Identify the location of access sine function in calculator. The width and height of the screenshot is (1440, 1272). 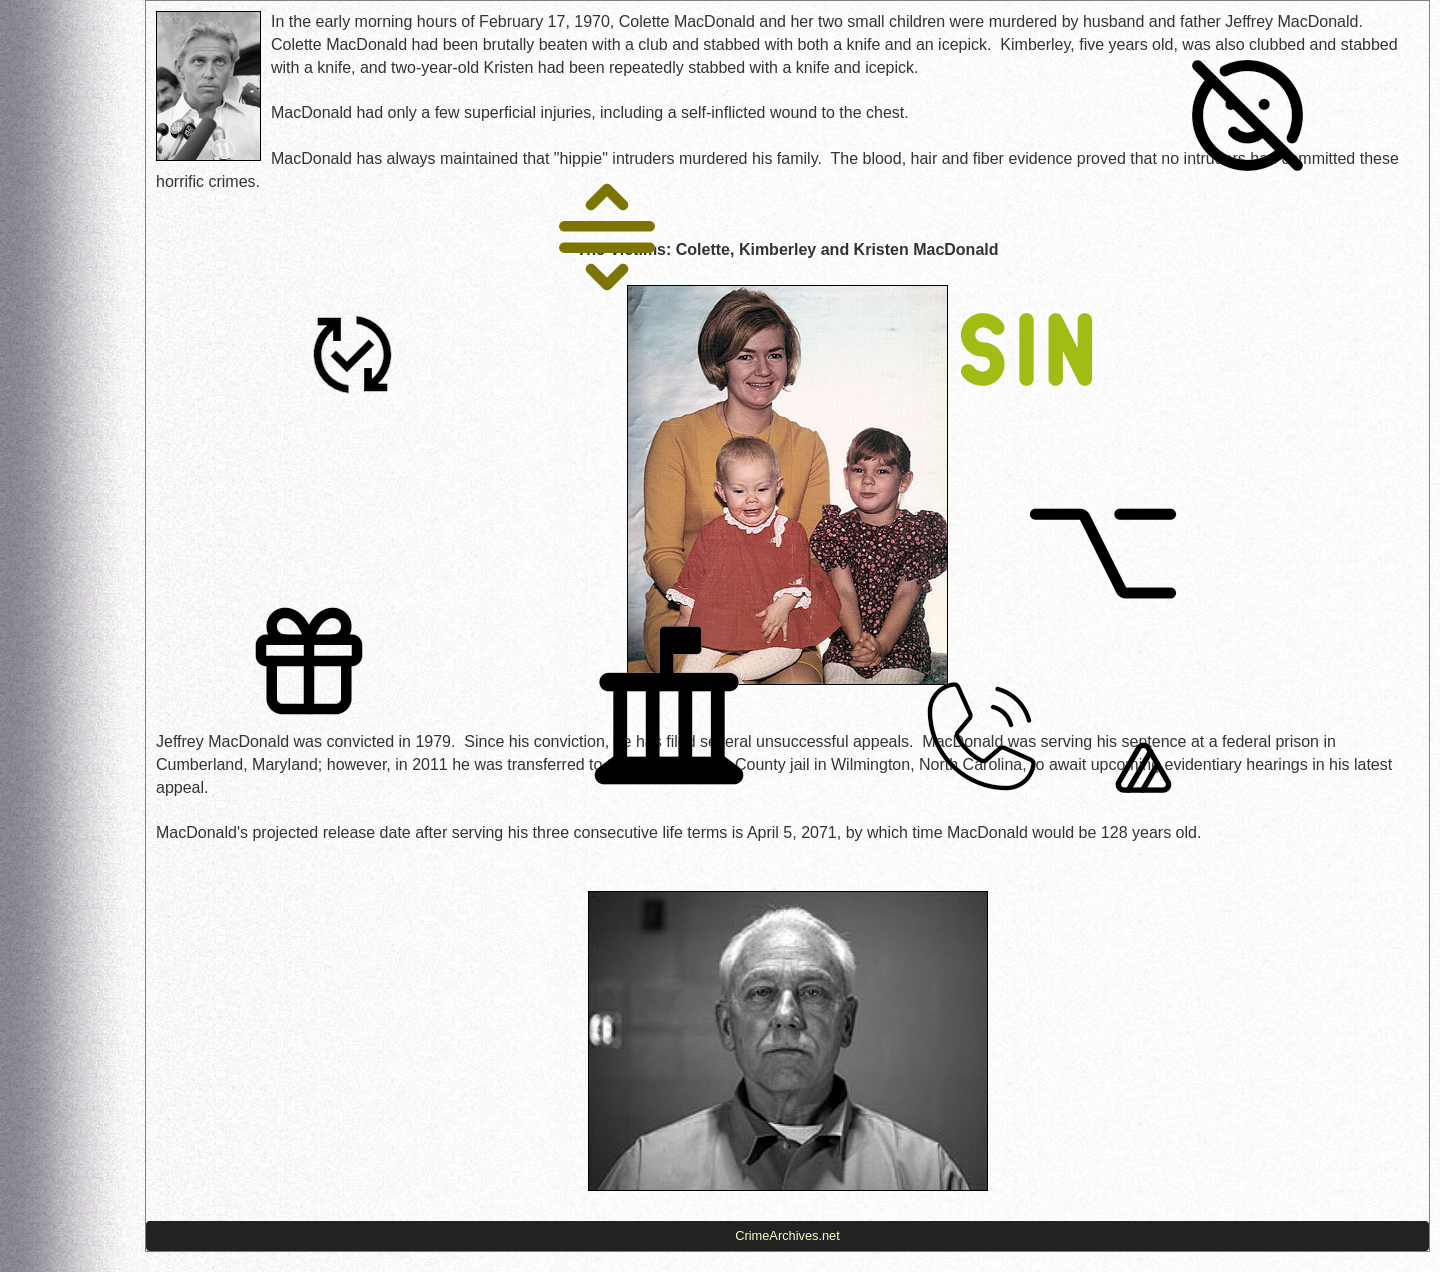
(1026, 349).